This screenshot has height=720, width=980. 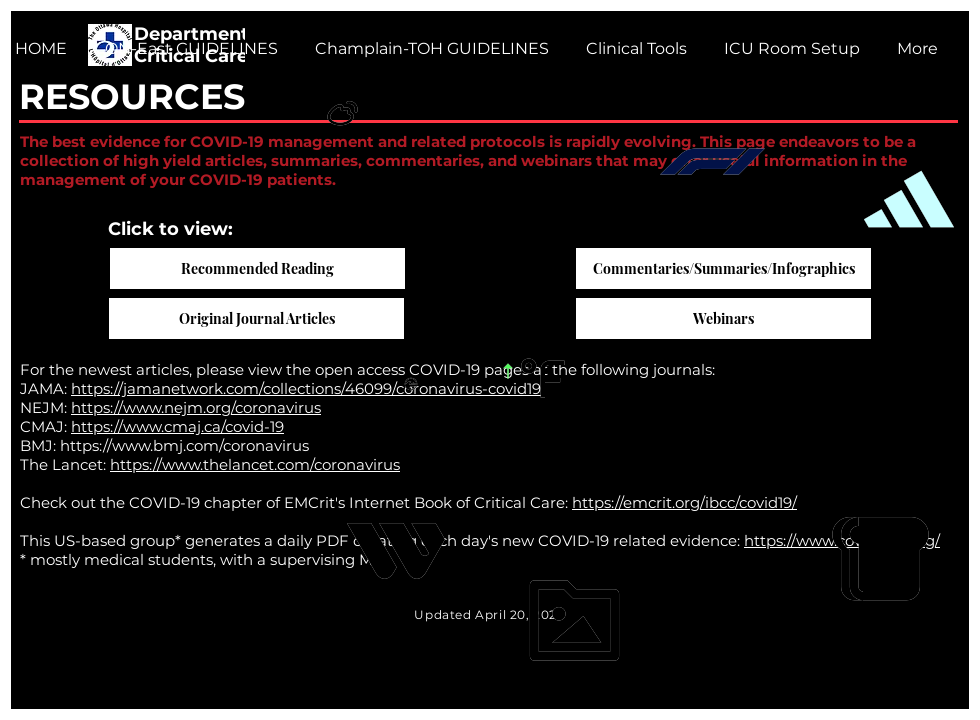 What do you see at coordinates (396, 551) in the screenshot?
I see `western union logo` at bounding box center [396, 551].